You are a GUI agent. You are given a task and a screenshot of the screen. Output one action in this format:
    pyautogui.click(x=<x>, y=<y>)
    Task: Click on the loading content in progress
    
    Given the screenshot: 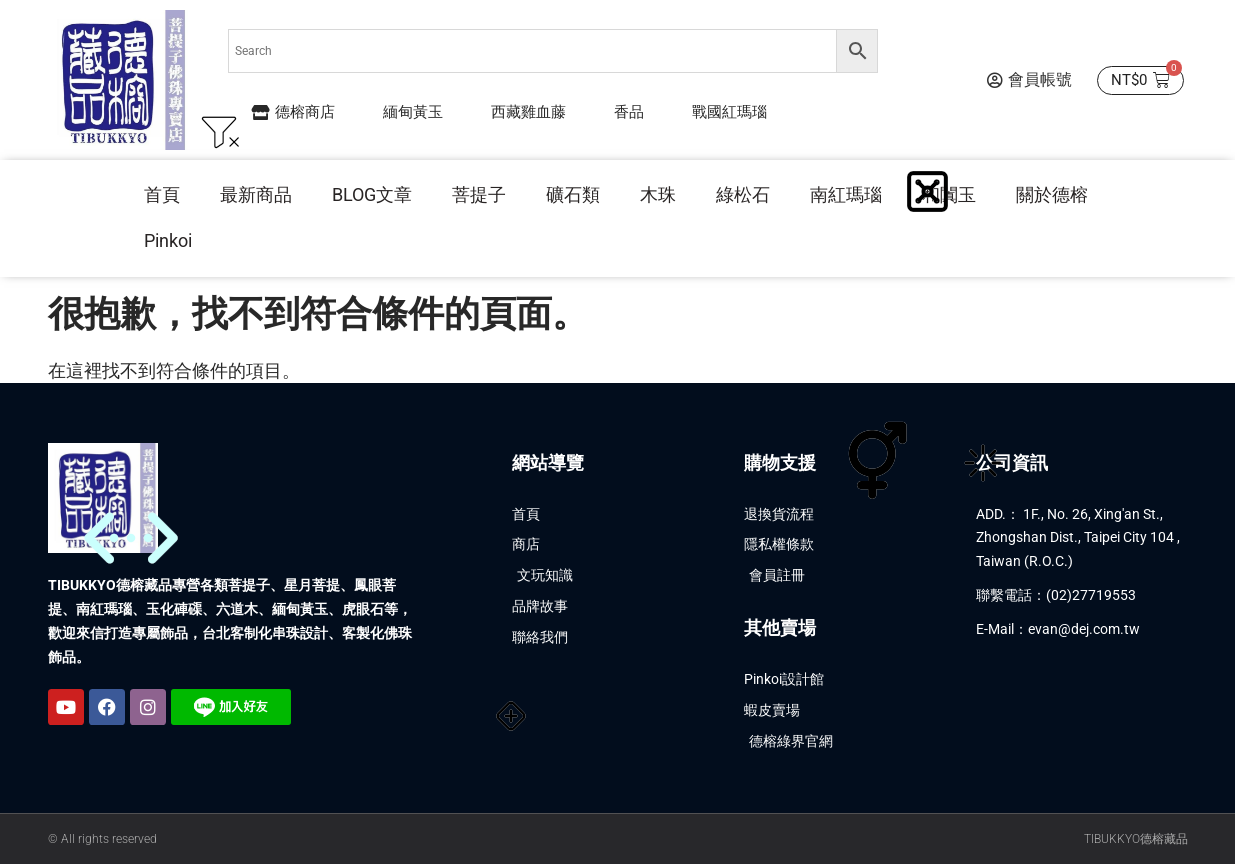 What is the action you would take?
    pyautogui.click(x=983, y=463)
    